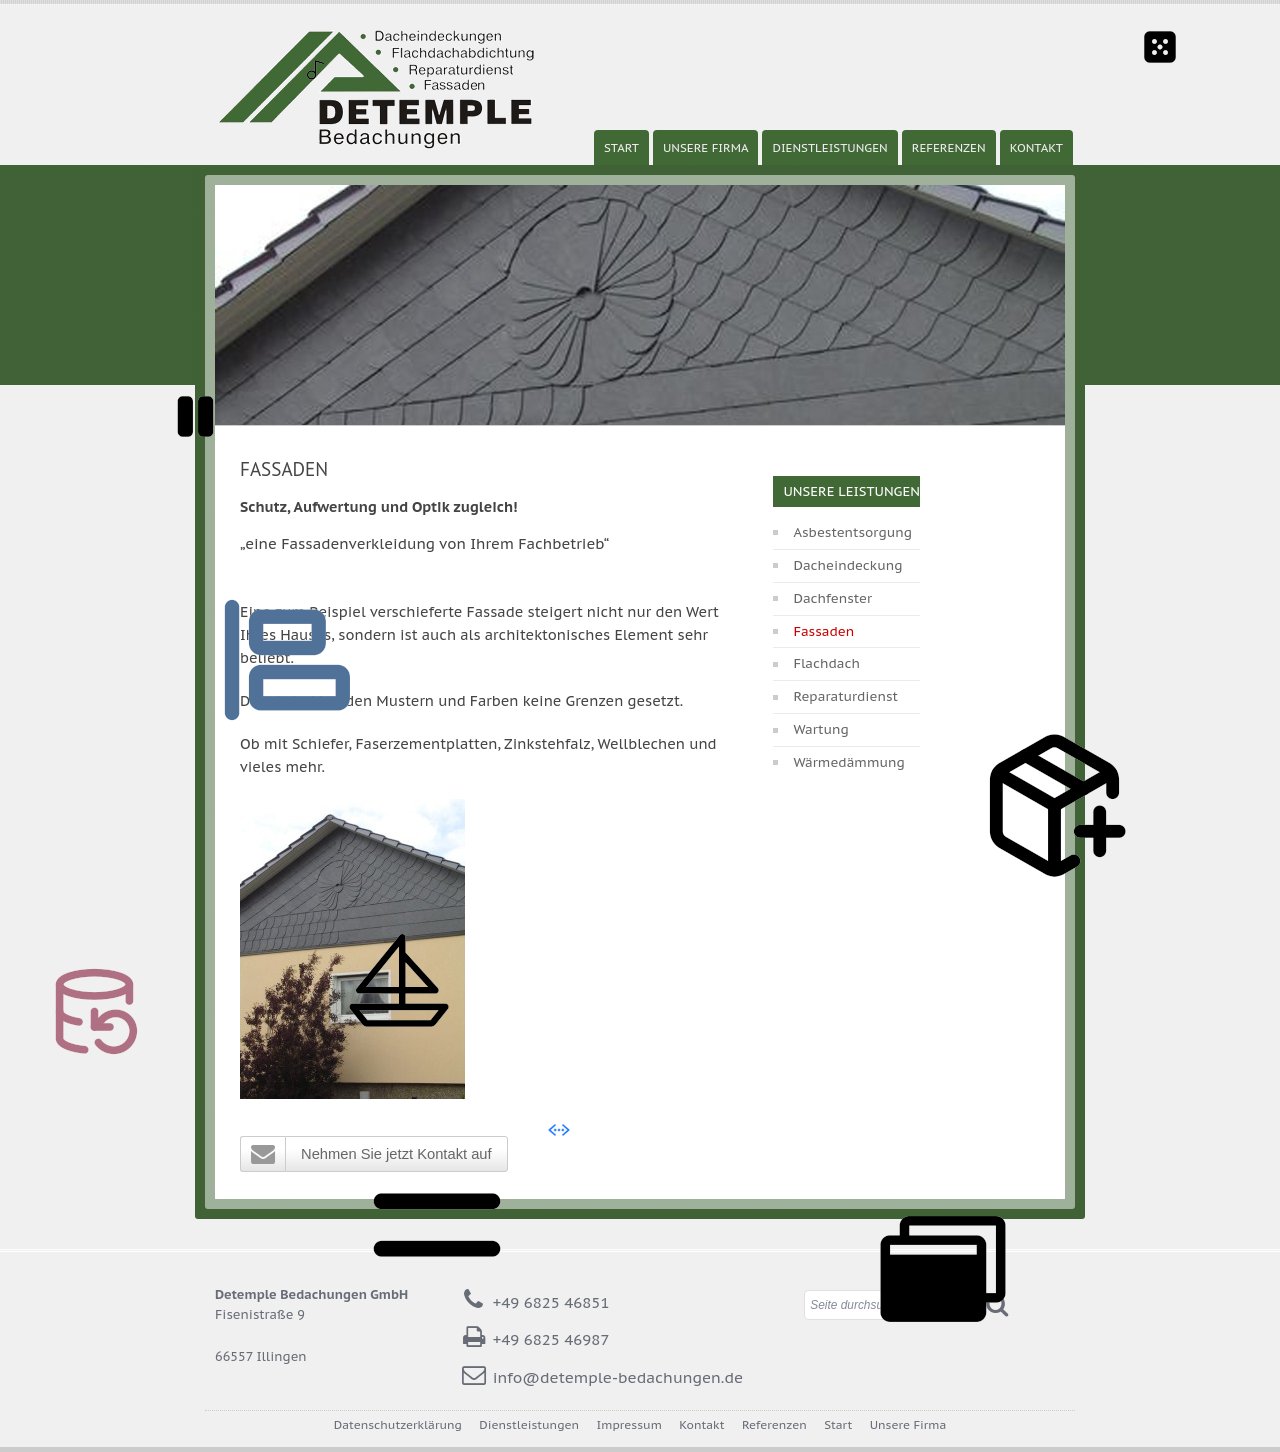  Describe the element at coordinates (943, 1269) in the screenshot. I see `view open browser windows` at that location.